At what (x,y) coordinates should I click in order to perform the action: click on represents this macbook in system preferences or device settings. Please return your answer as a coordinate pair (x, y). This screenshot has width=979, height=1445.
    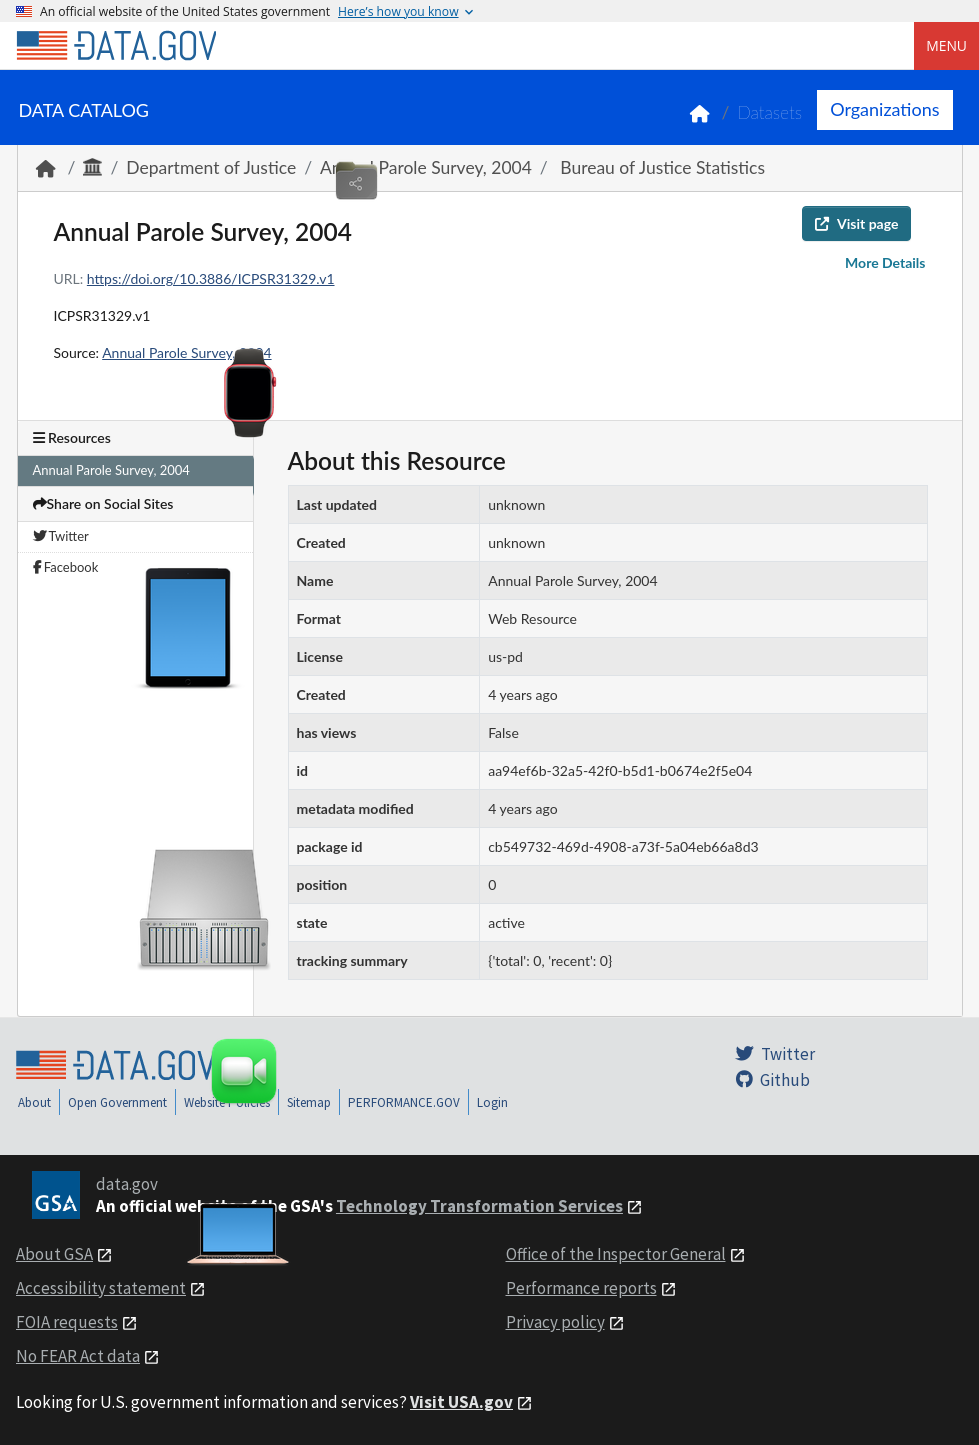
    Looking at the image, I should click on (238, 1225).